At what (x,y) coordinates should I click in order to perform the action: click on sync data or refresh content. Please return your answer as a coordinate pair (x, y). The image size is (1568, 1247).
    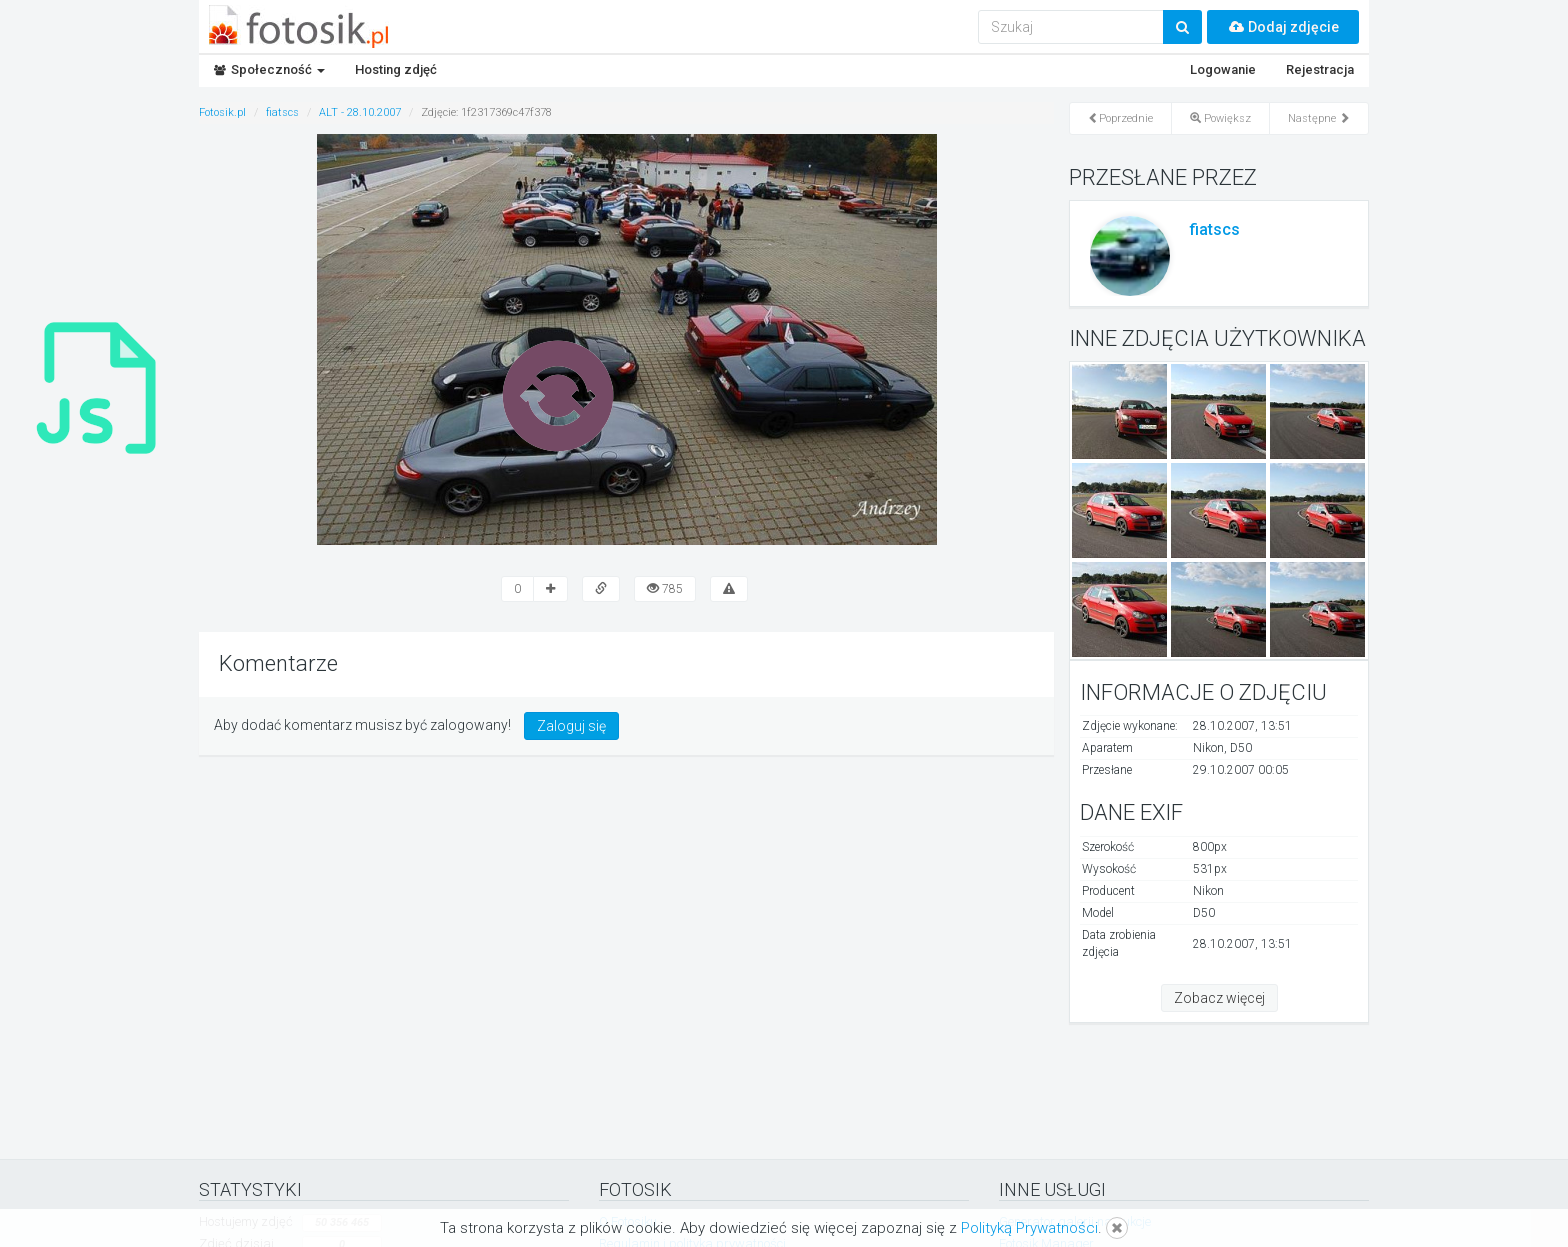
    Looking at the image, I should click on (558, 396).